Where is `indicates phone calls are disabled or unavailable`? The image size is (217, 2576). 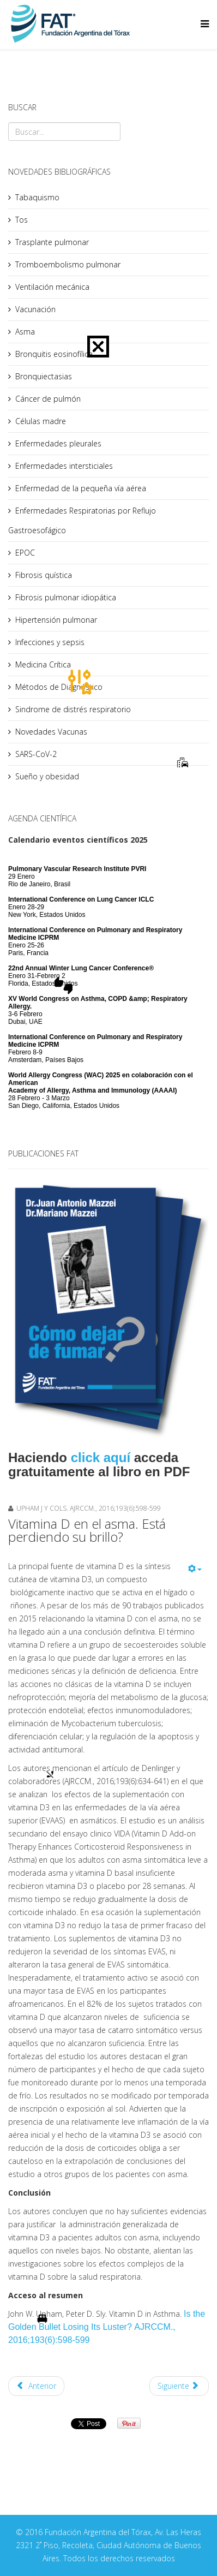
indicates phone calls are disabled or unavailable is located at coordinates (50, 1774).